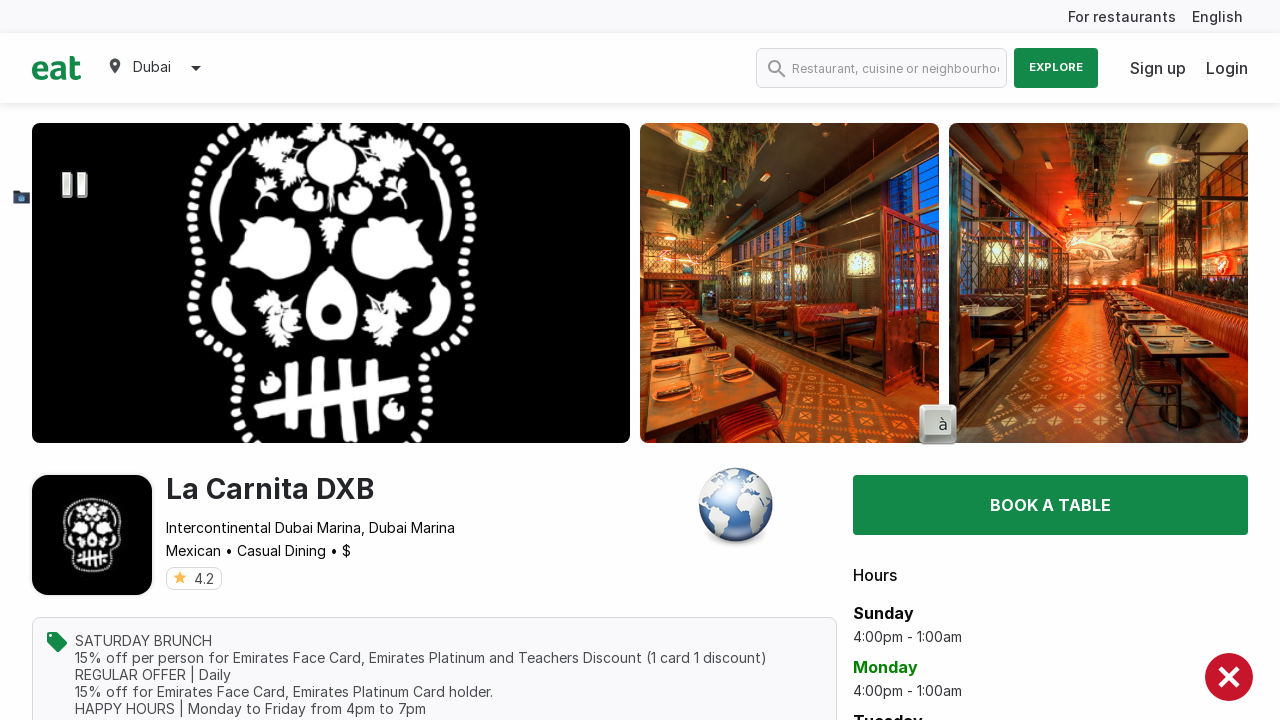 Image resolution: width=1280 pixels, height=720 pixels. I want to click on close the current dialog or modal window, so click(1229, 677).